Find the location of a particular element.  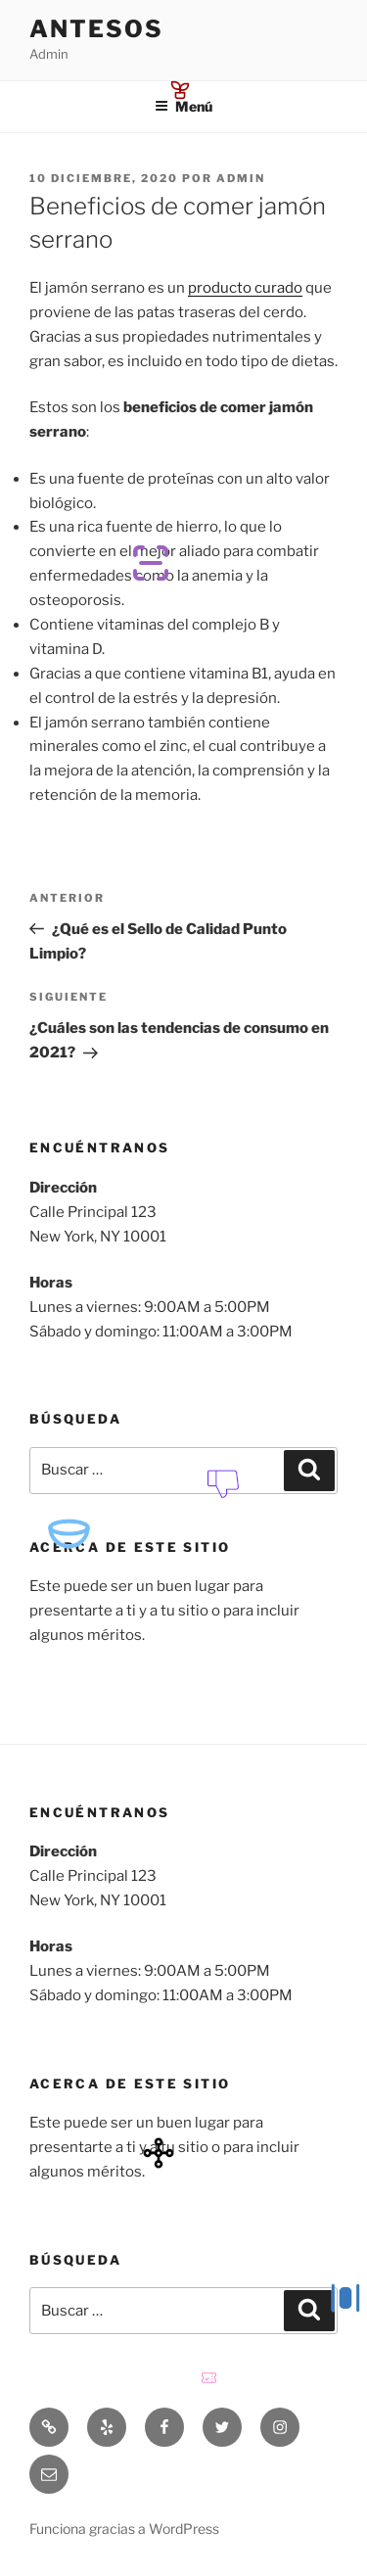

view star network topology is located at coordinates (159, 2153).